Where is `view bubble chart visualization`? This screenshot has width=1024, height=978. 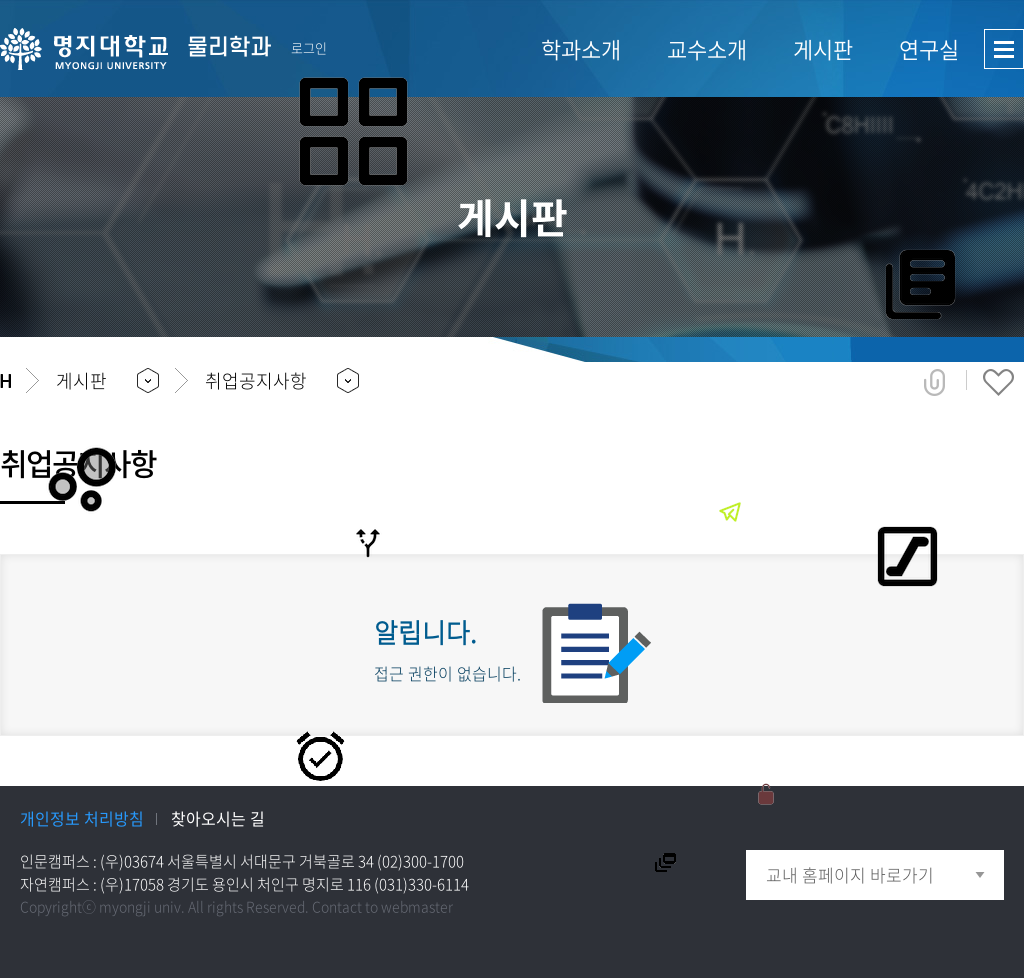 view bubble chart visualization is located at coordinates (80, 479).